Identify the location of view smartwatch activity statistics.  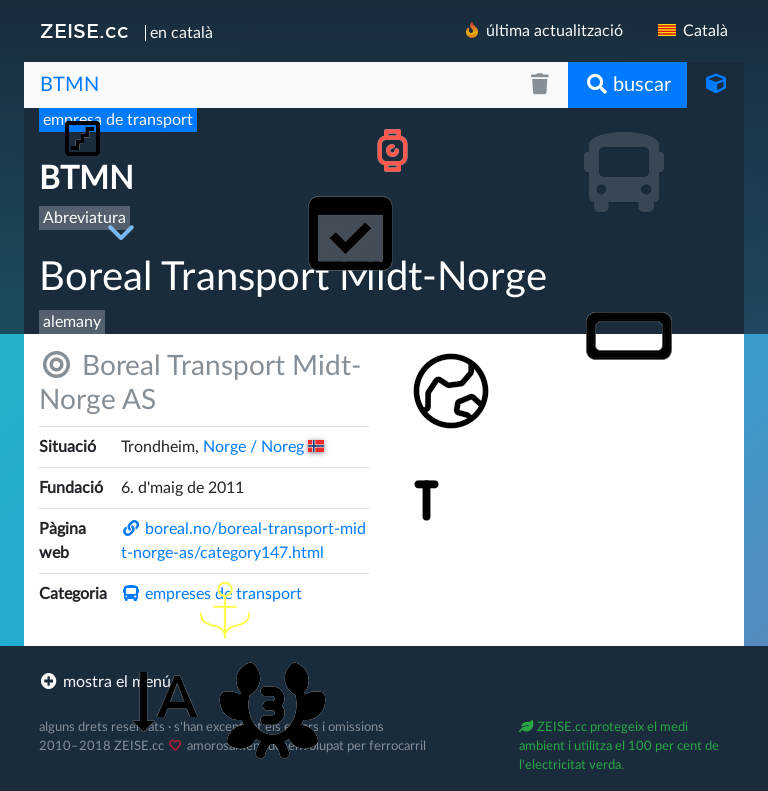
(392, 150).